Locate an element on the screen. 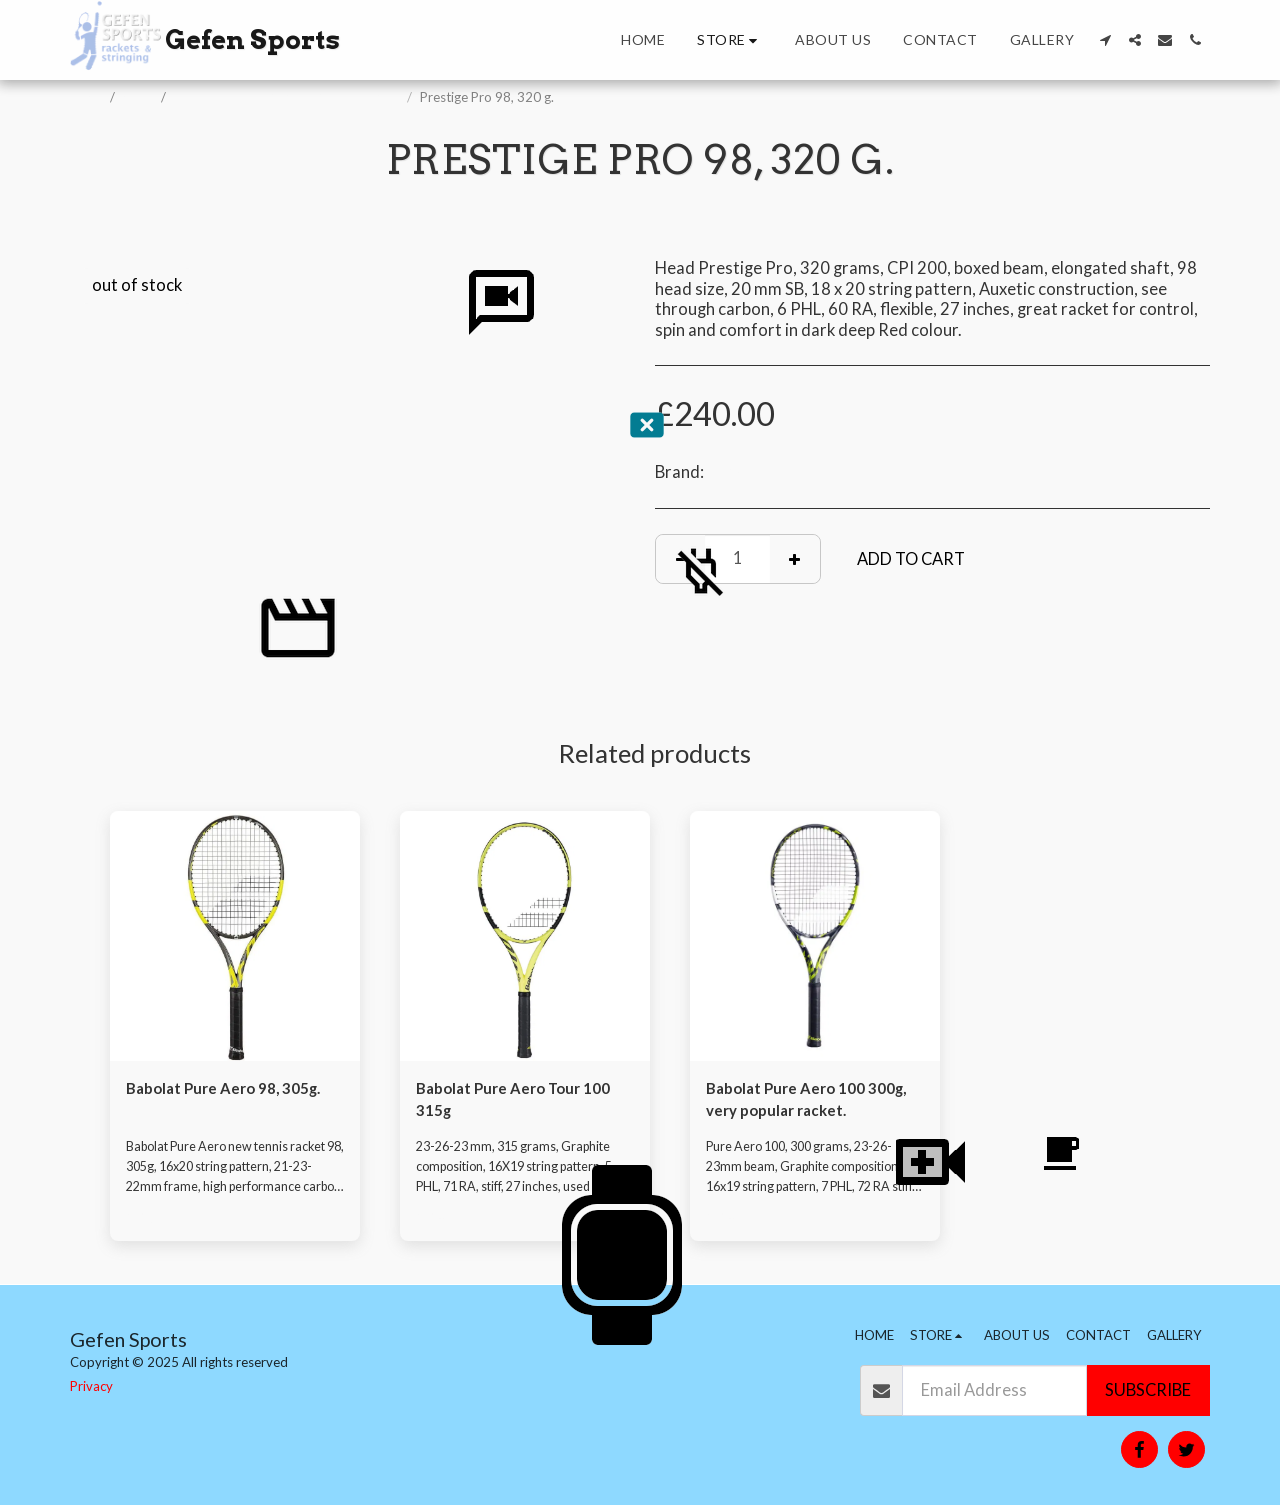 This screenshot has width=1280, height=1505. find nearby coffee shops or cafes is located at coordinates (1061, 1153).